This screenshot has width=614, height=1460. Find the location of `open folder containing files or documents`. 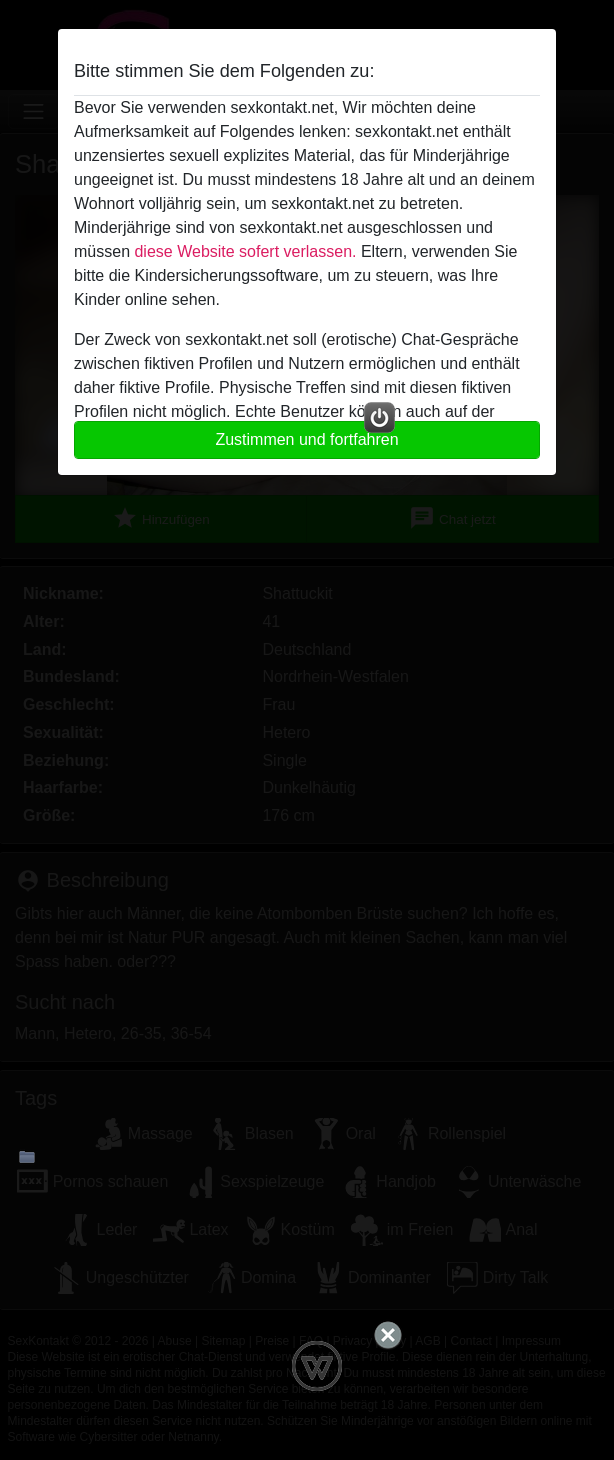

open folder containing files or documents is located at coordinates (27, 1157).